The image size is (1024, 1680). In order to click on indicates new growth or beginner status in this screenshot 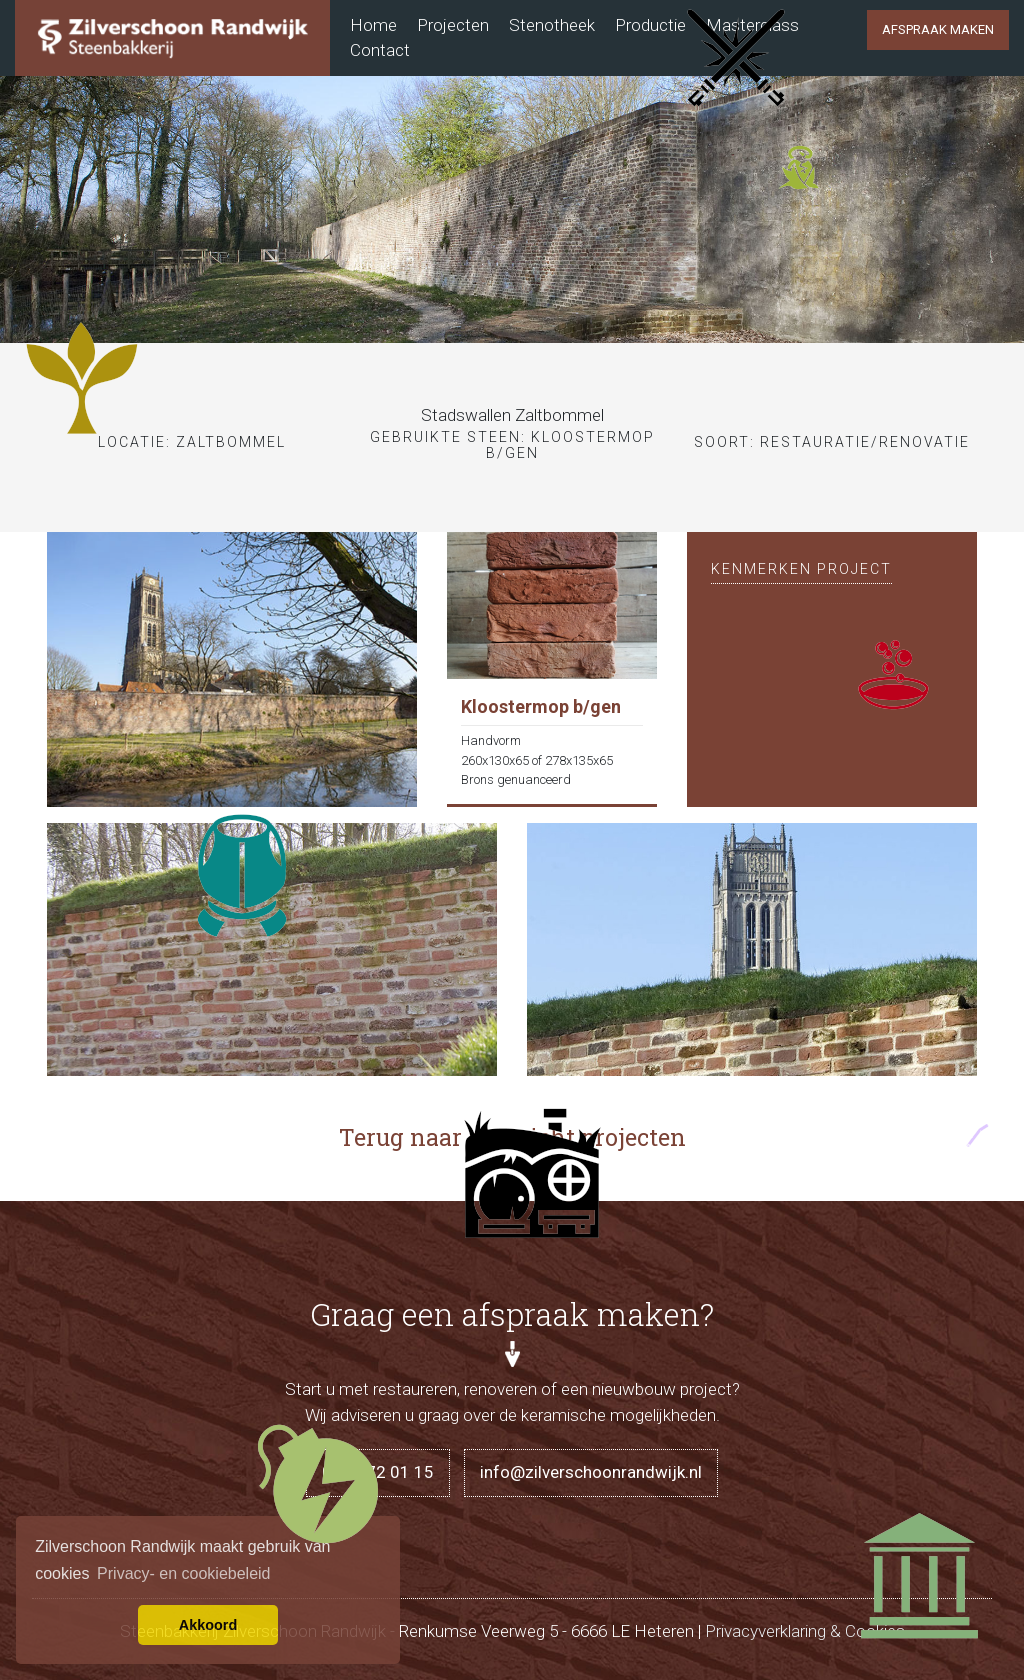, I will do `click(81, 378)`.